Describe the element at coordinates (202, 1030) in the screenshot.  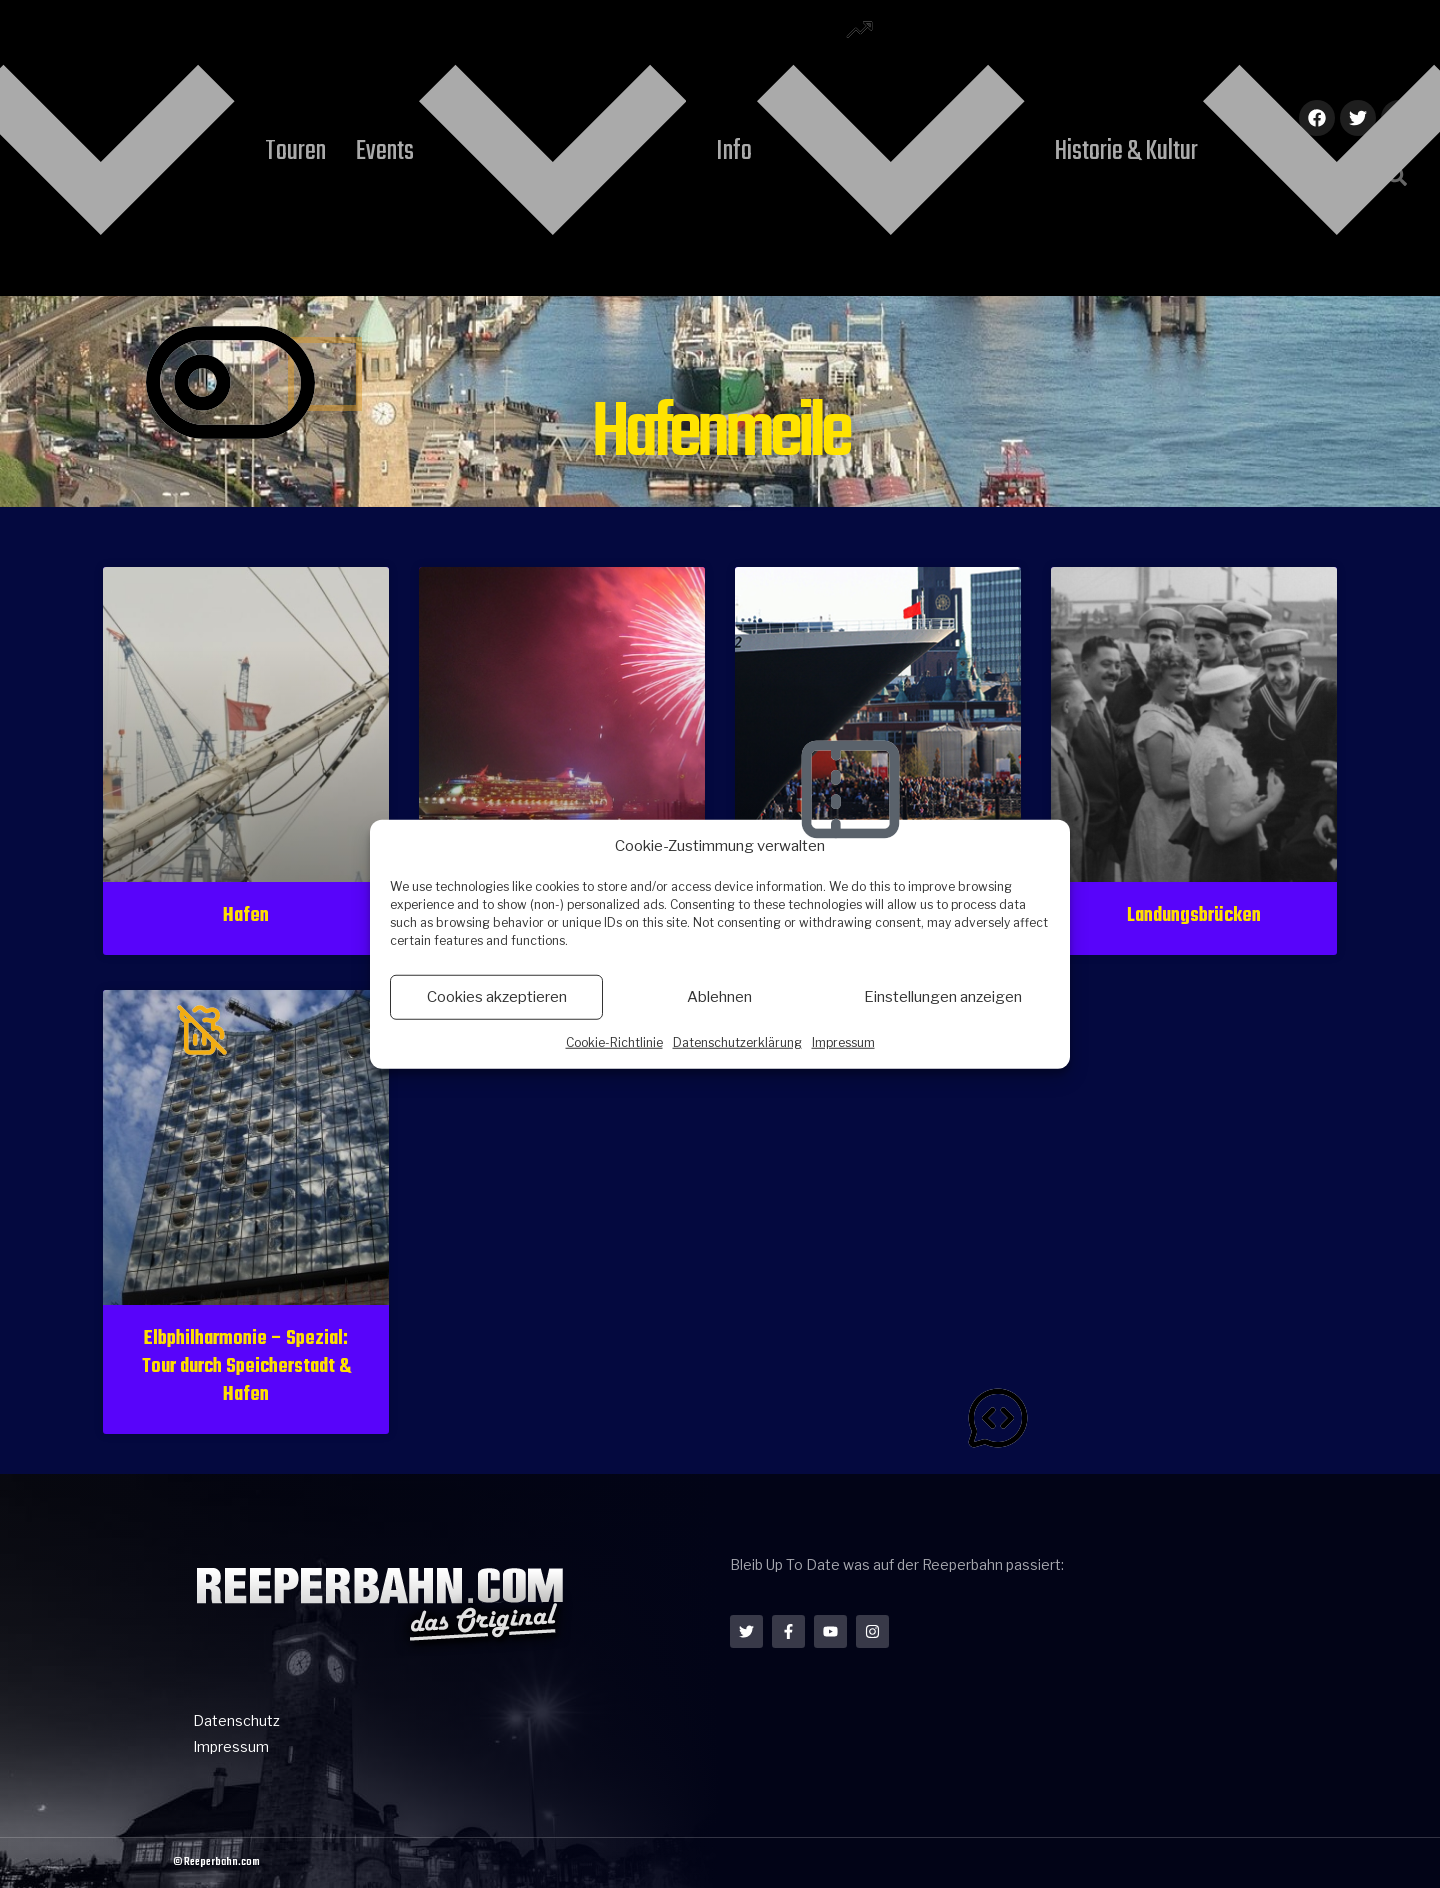
I see `indicates alcohol-free option or venue` at that location.